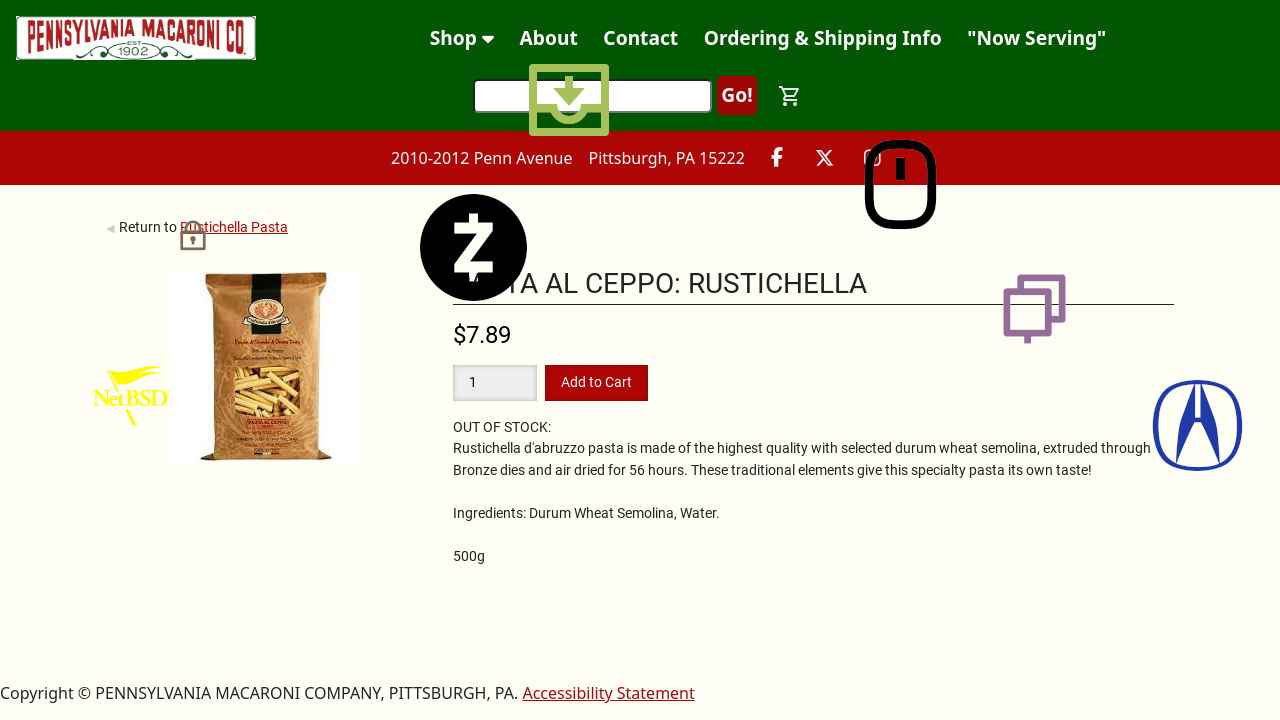 This screenshot has height=720, width=1280. Describe the element at coordinates (1197, 425) in the screenshot. I see `Acura brand logo` at that location.